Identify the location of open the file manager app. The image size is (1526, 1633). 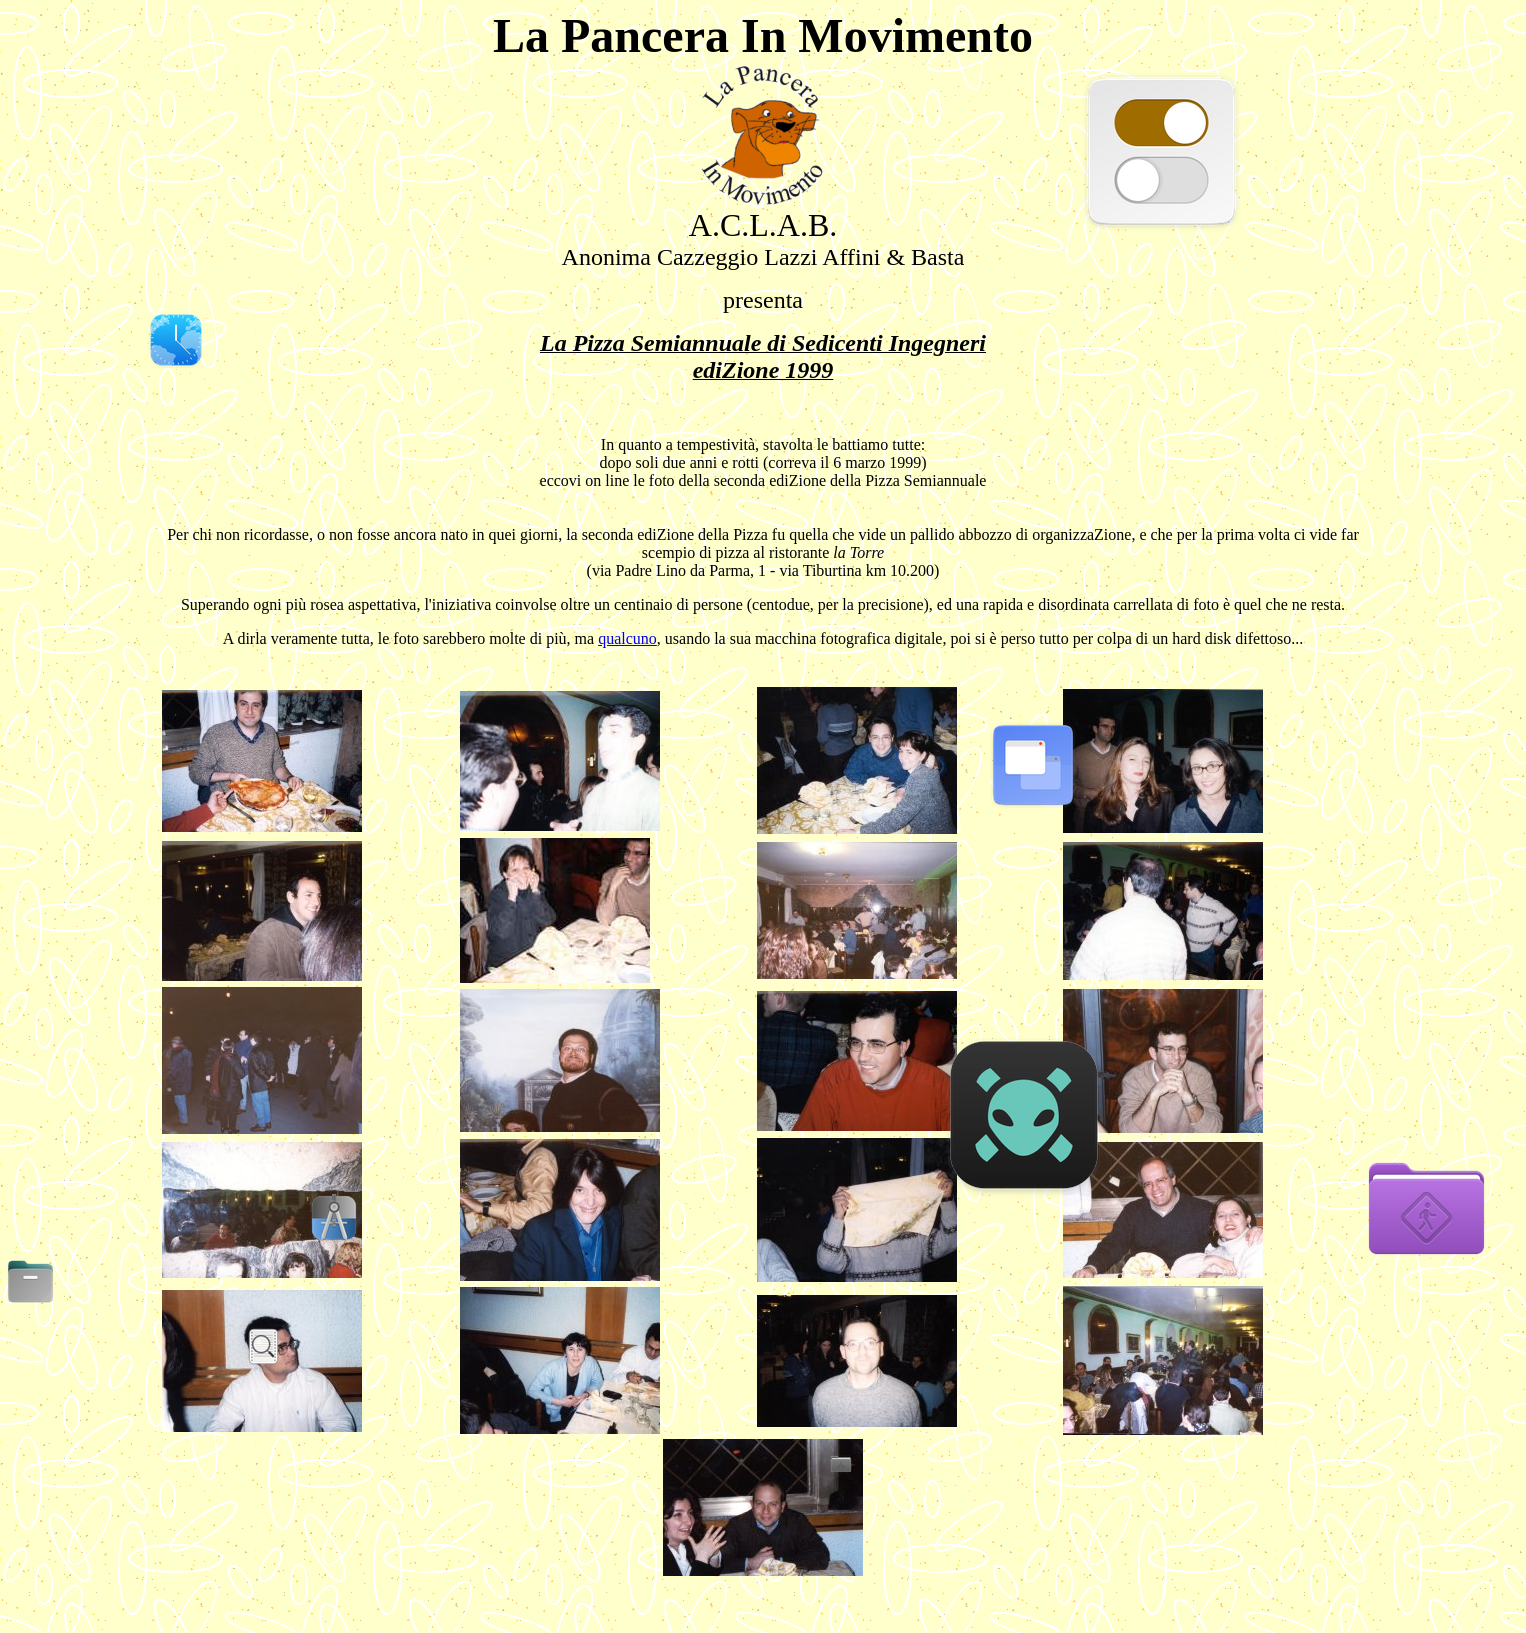
(30, 1281).